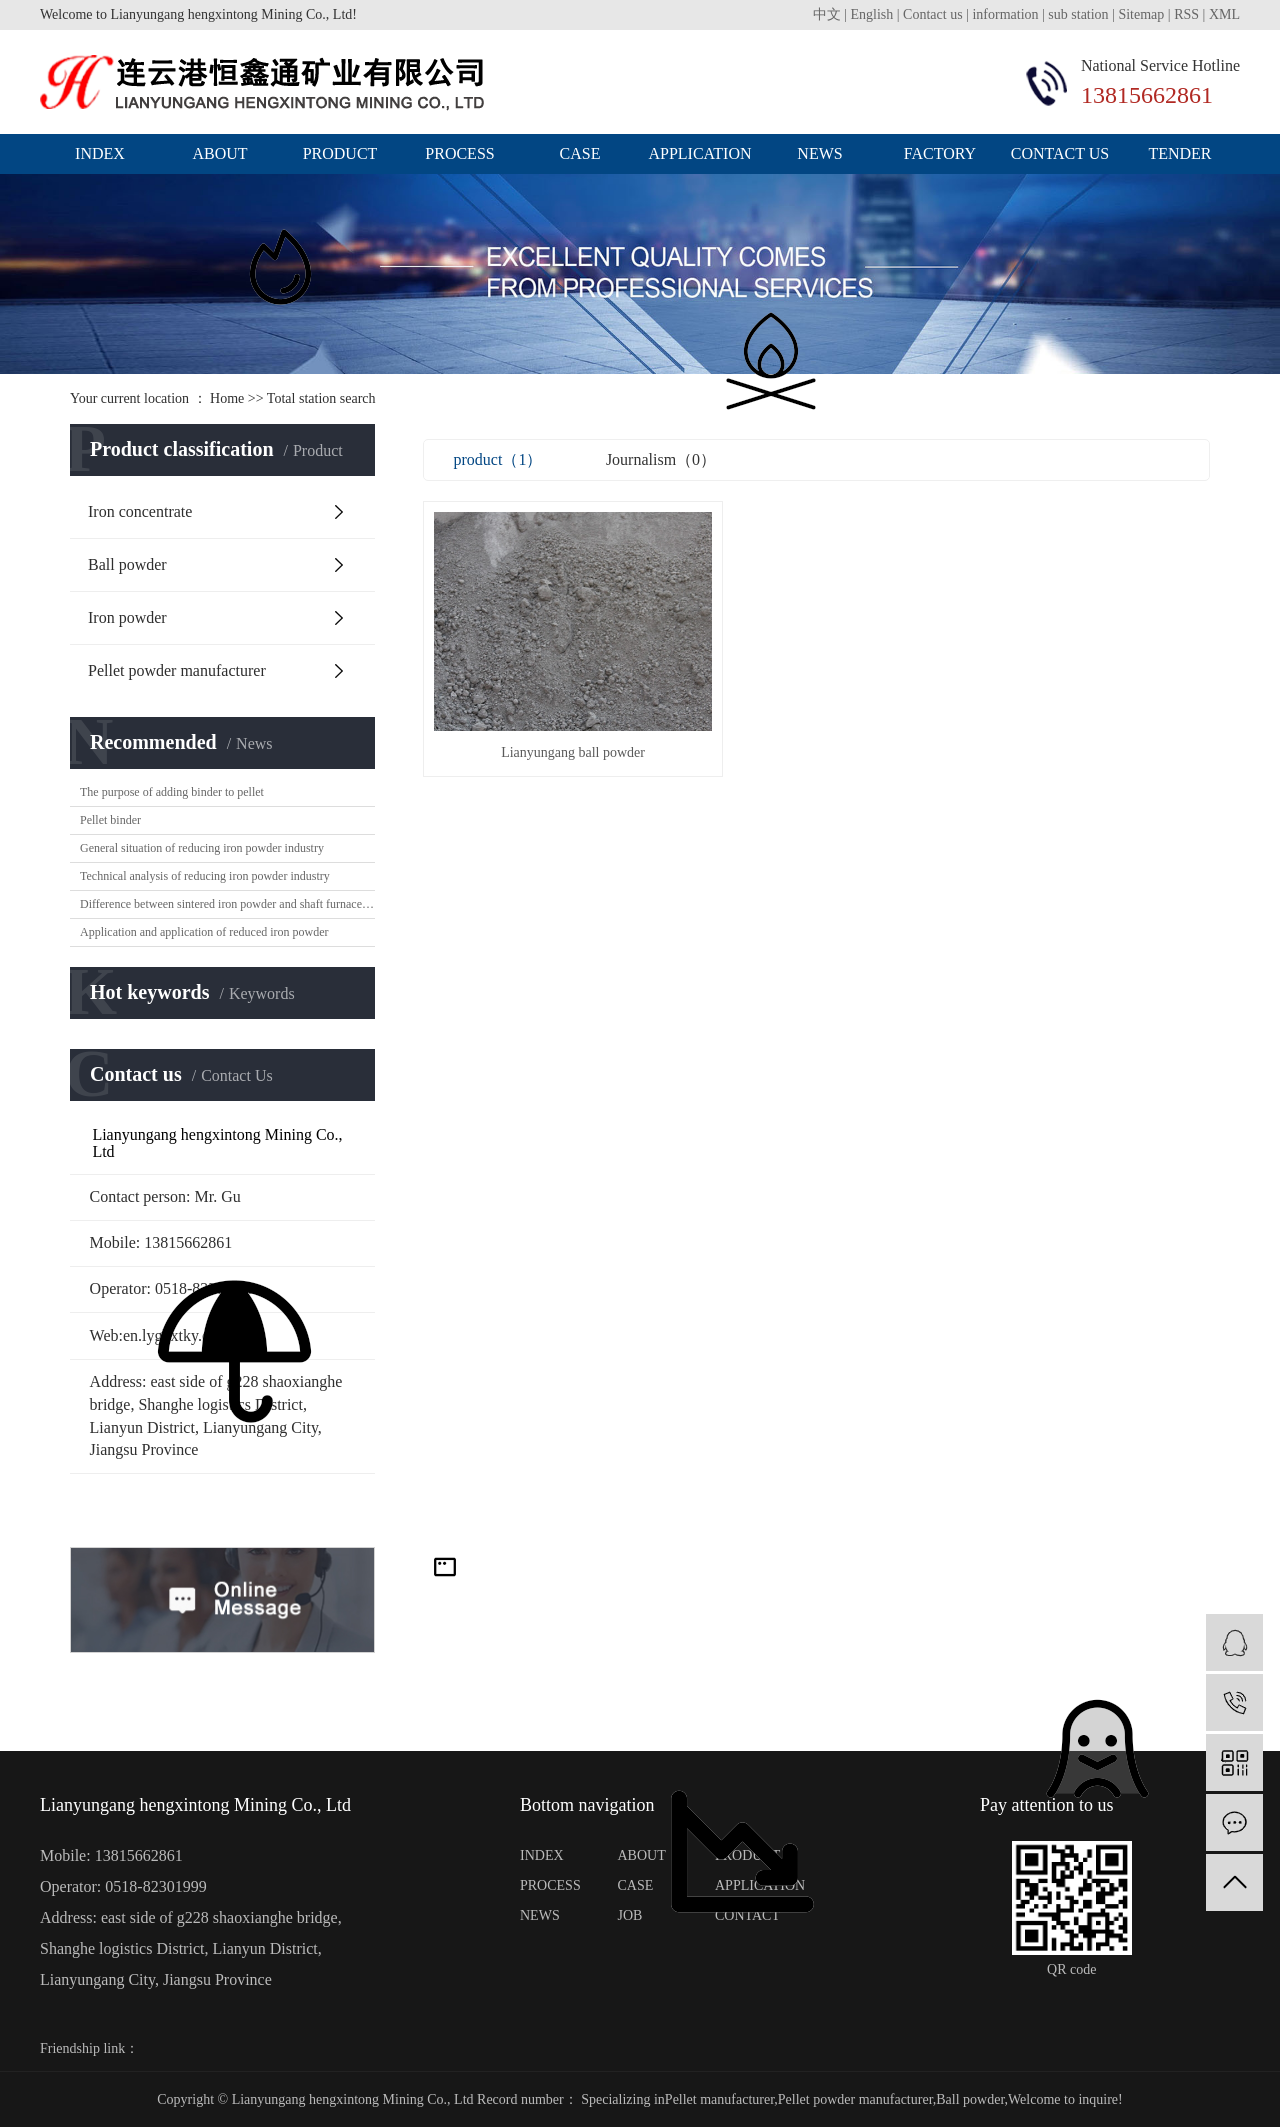  Describe the element at coordinates (771, 361) in the screenshot. I see `access outdoor or camping-related features` at that location.